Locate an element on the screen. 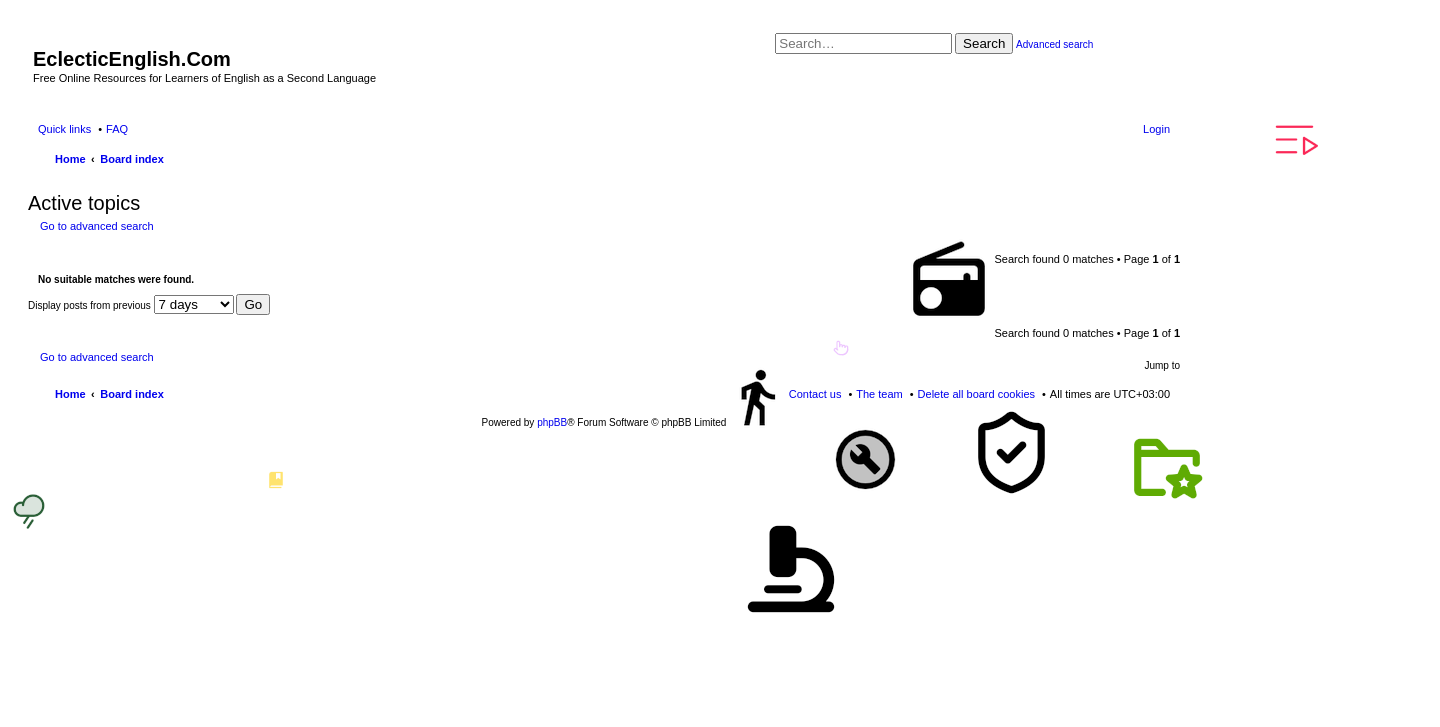  open radio or audio streaming is located at coordinates (949, 280).